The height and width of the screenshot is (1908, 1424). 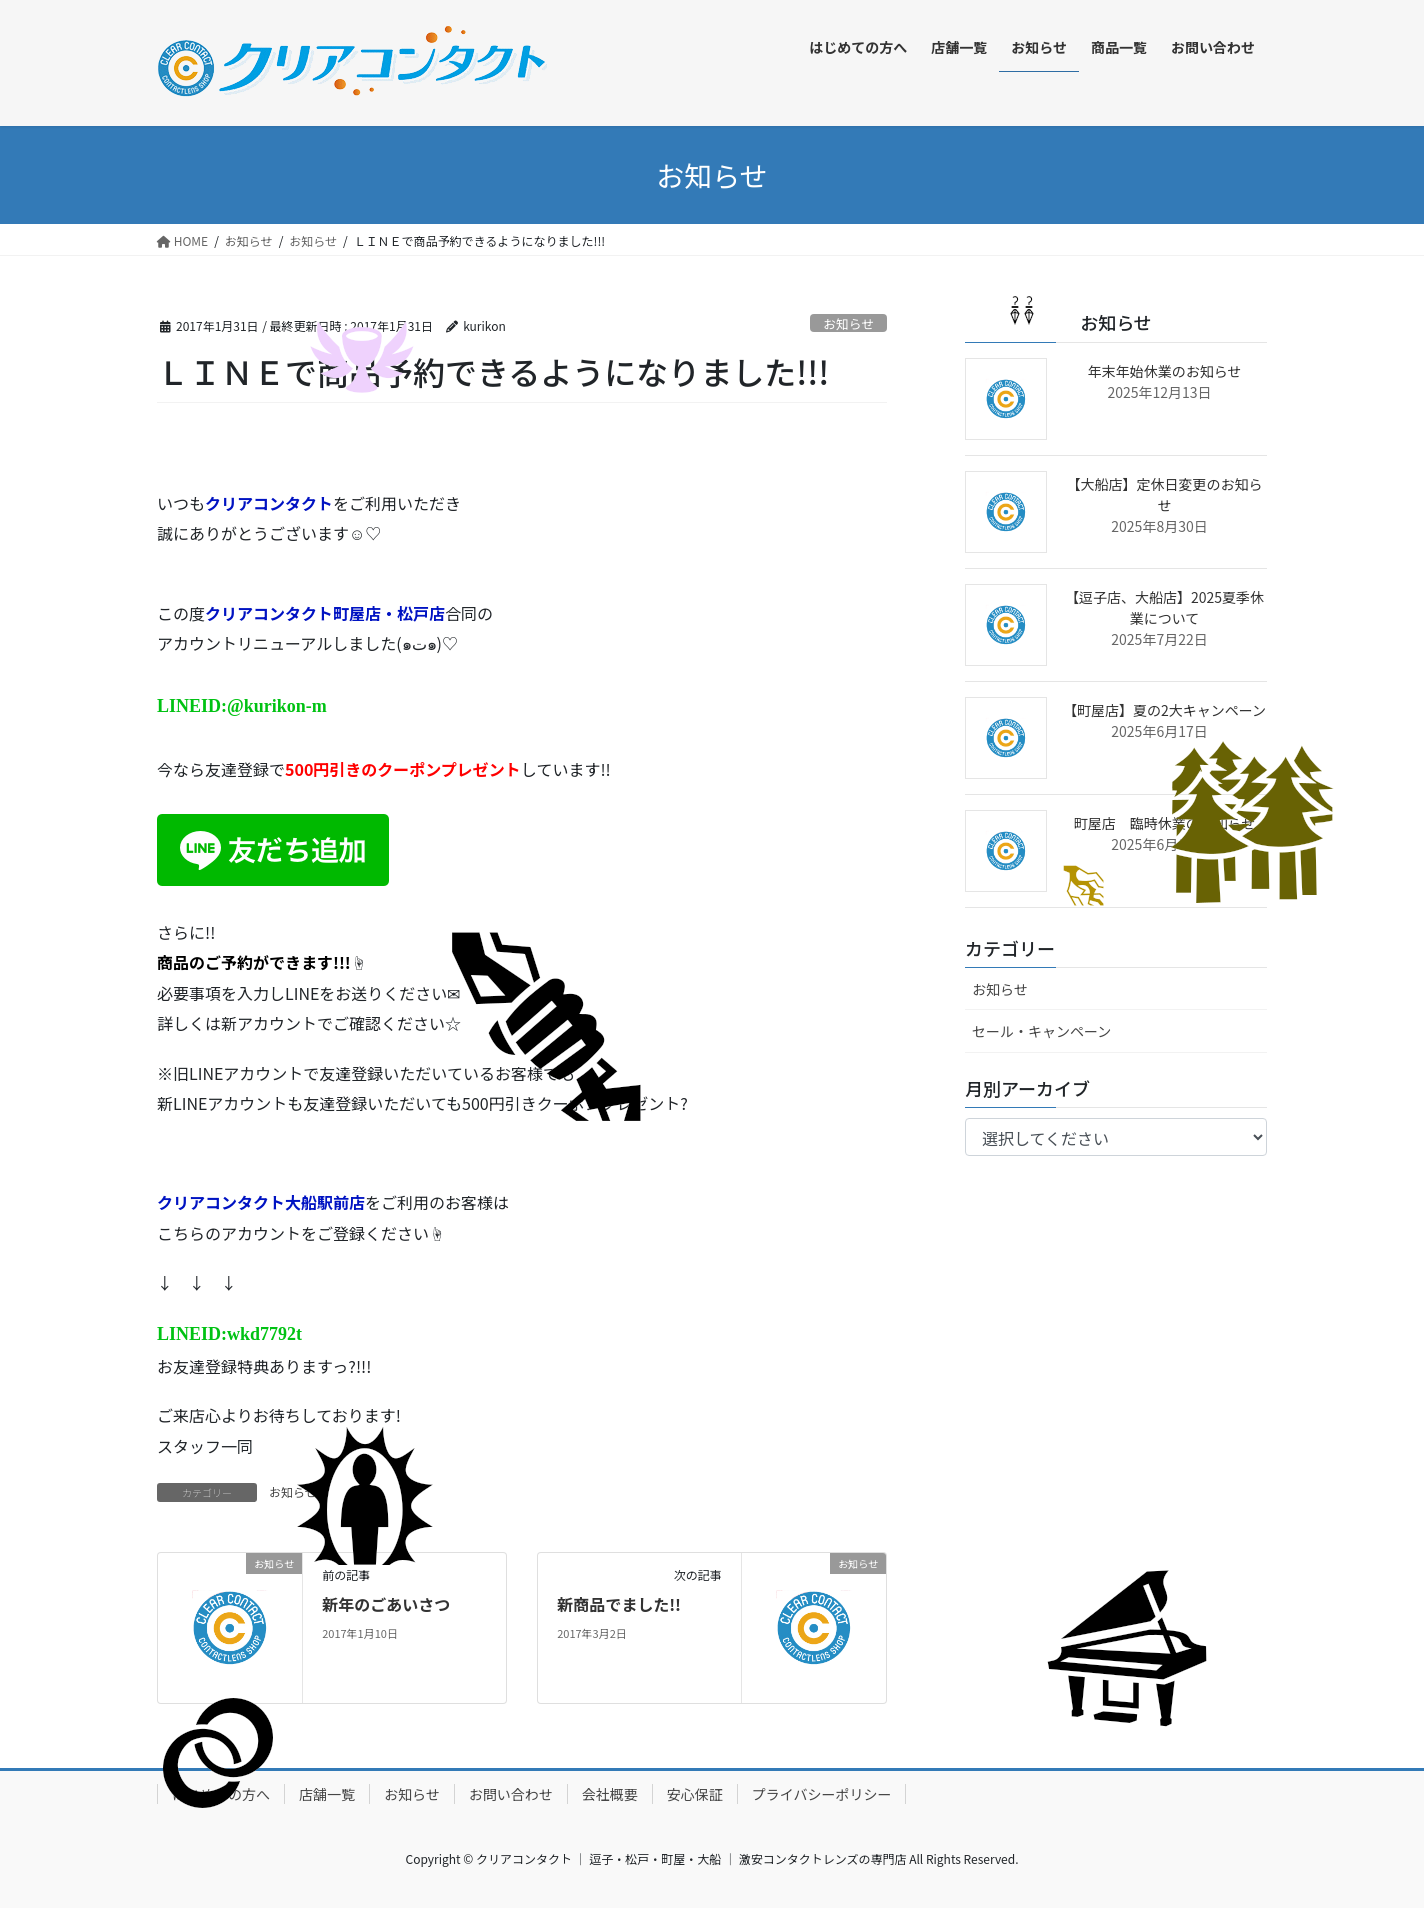 What do you see at coordinates (1127, 1647) in the screenshot?
I see `access piano or keyboard instrument sounds` at bounding box center [1127, 1647].